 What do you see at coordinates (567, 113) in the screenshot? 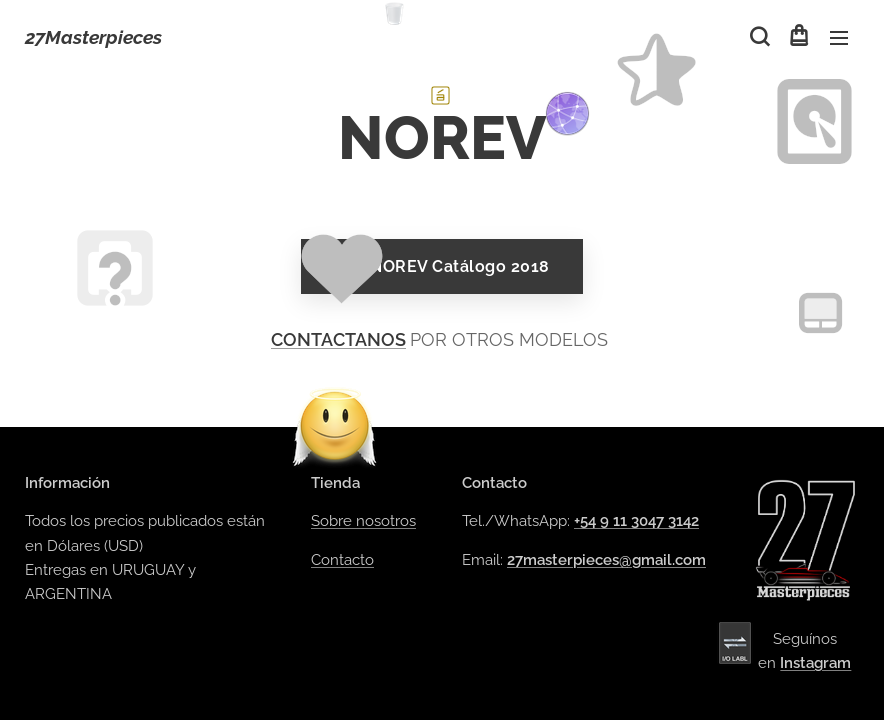
I see `open web browser or internet applications` at bounding box center [567, 113].